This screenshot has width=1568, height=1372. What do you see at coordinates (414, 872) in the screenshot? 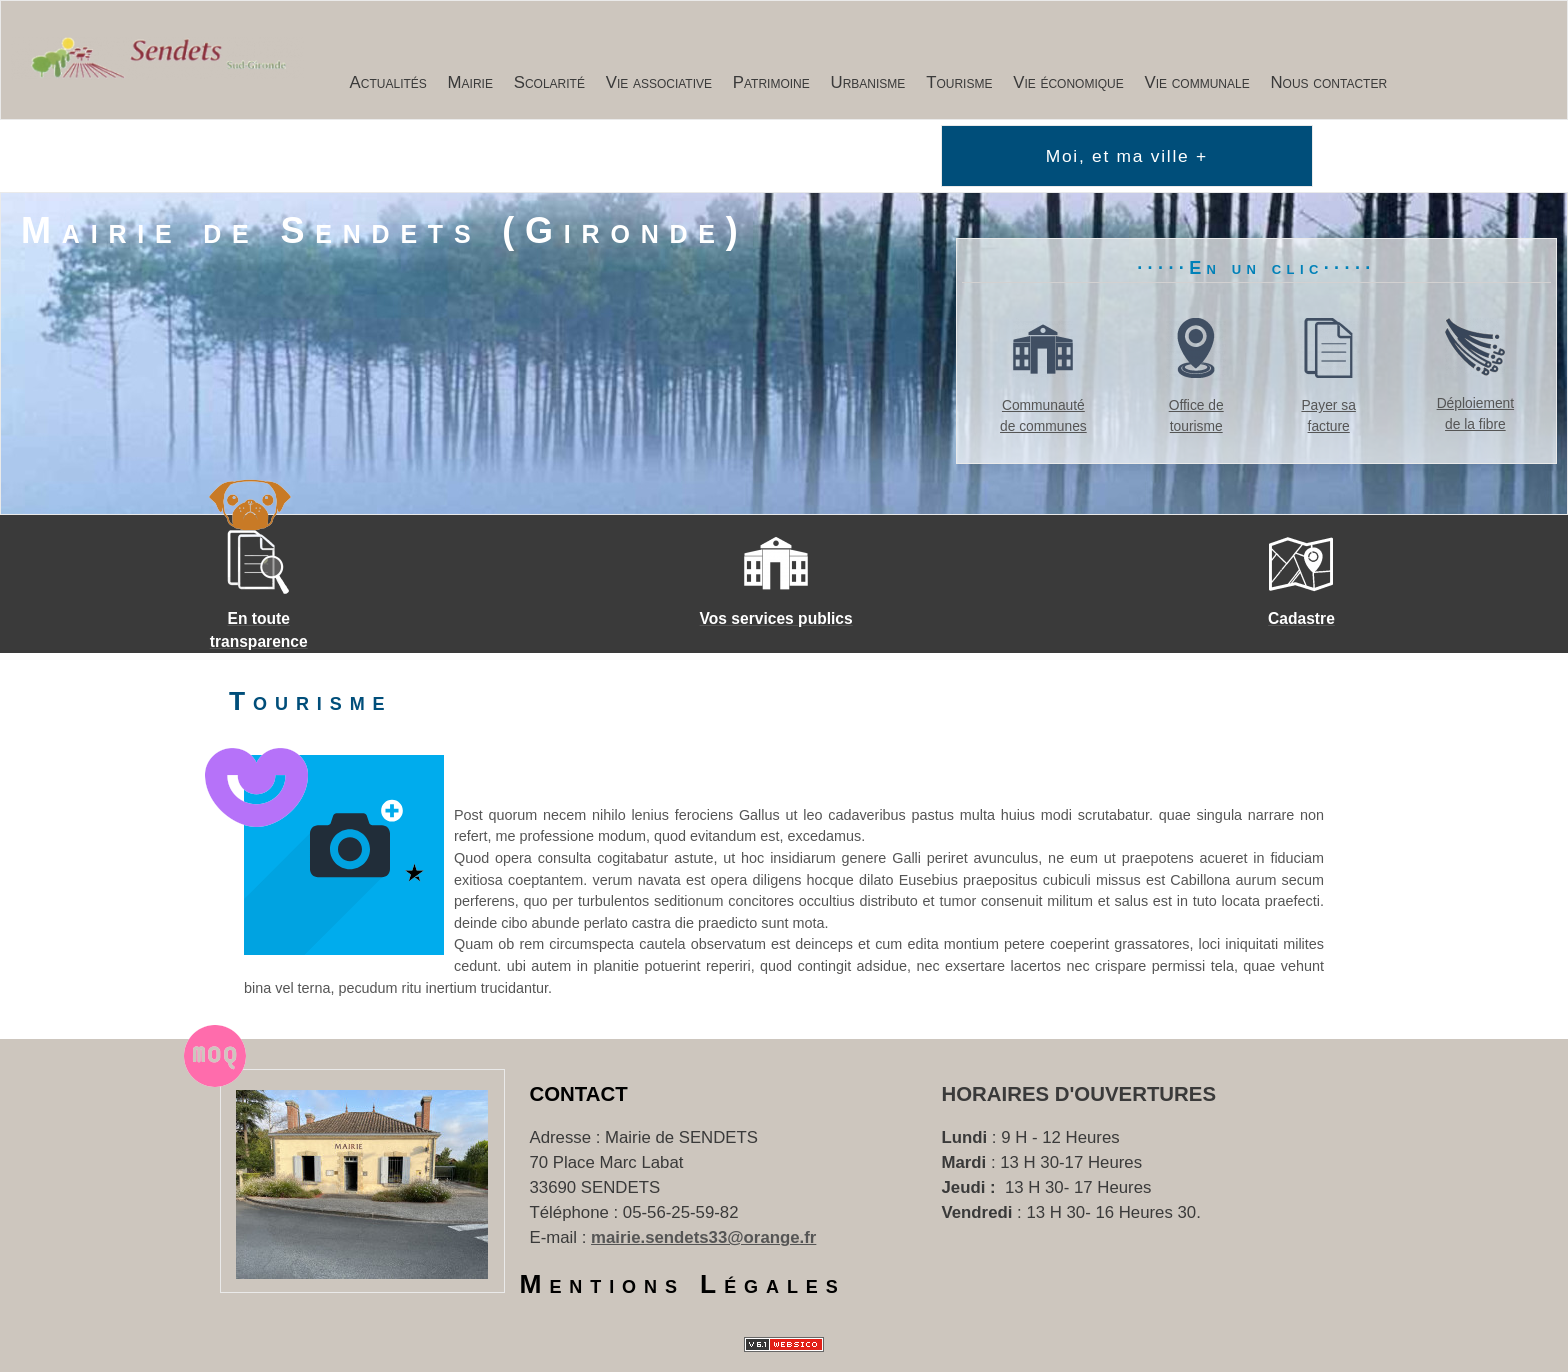
I see `view trustpilot reviews` at bounding box center [414, 872].